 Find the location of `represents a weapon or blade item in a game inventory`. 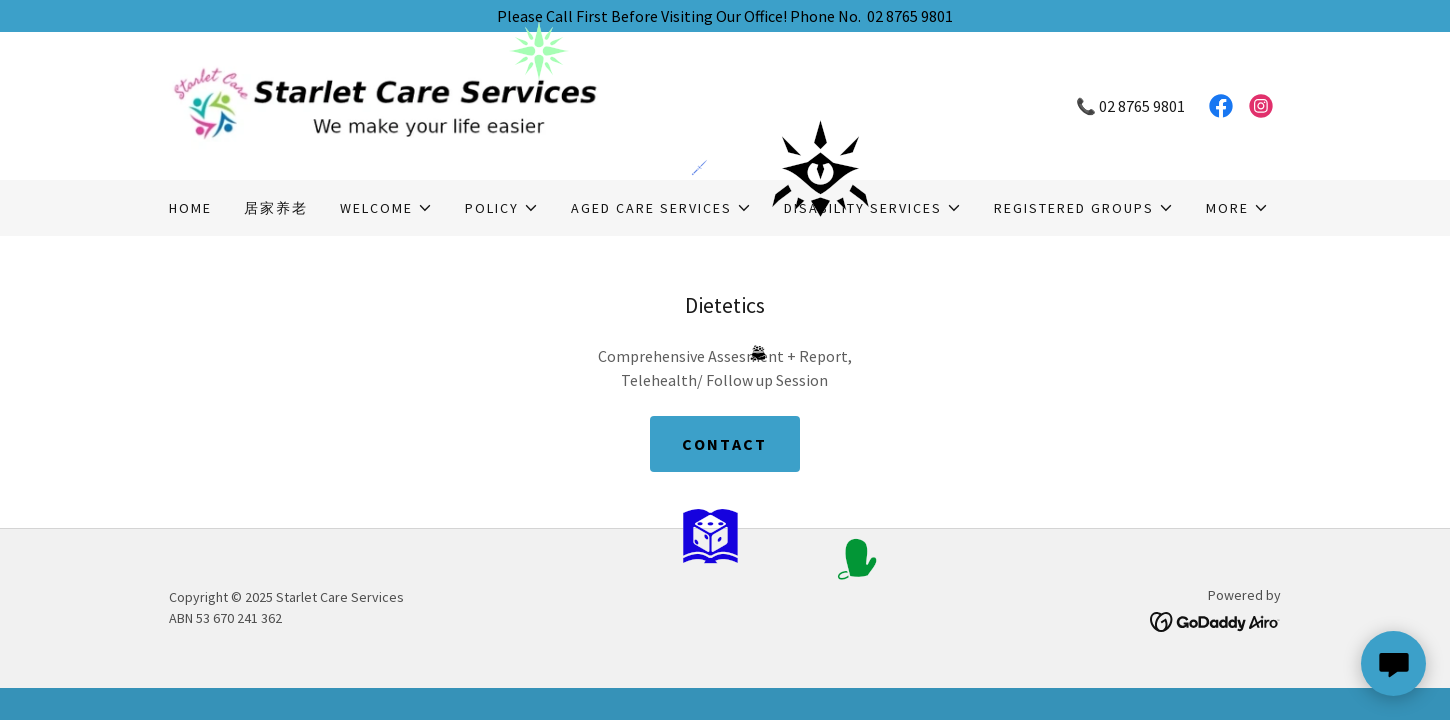

represents a weapon or blade item in a game inventory is located at coordinates (699, 167).